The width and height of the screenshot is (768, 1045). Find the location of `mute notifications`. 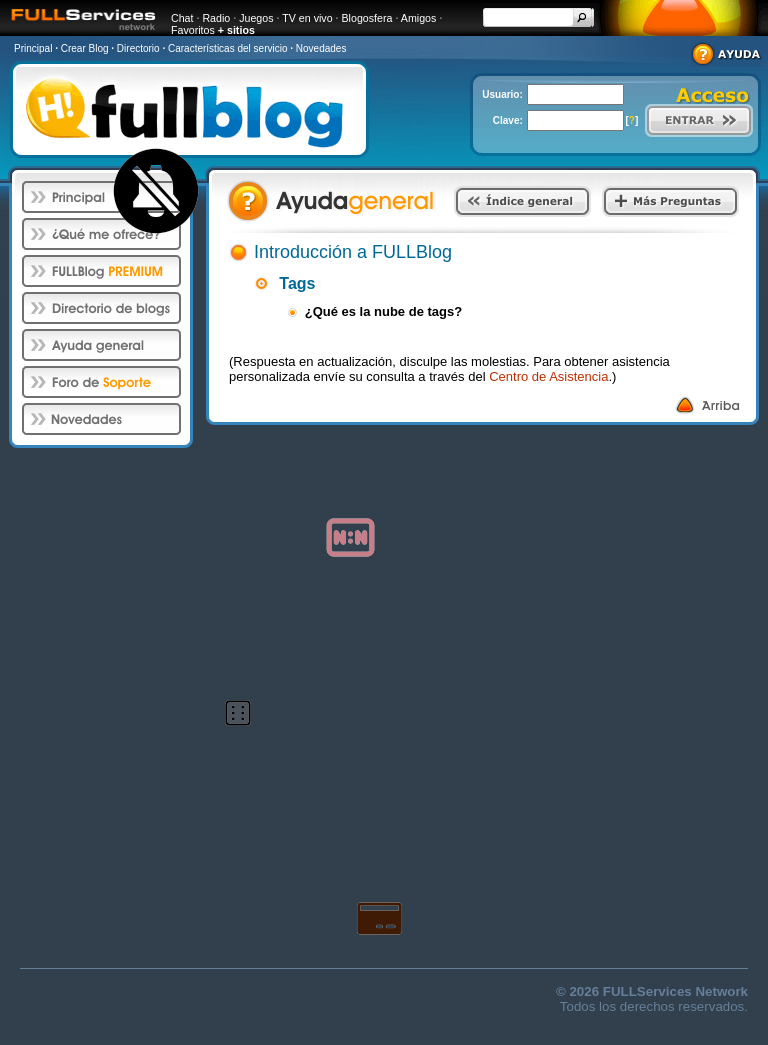

mute notifications is located at coordinates (156, 191).